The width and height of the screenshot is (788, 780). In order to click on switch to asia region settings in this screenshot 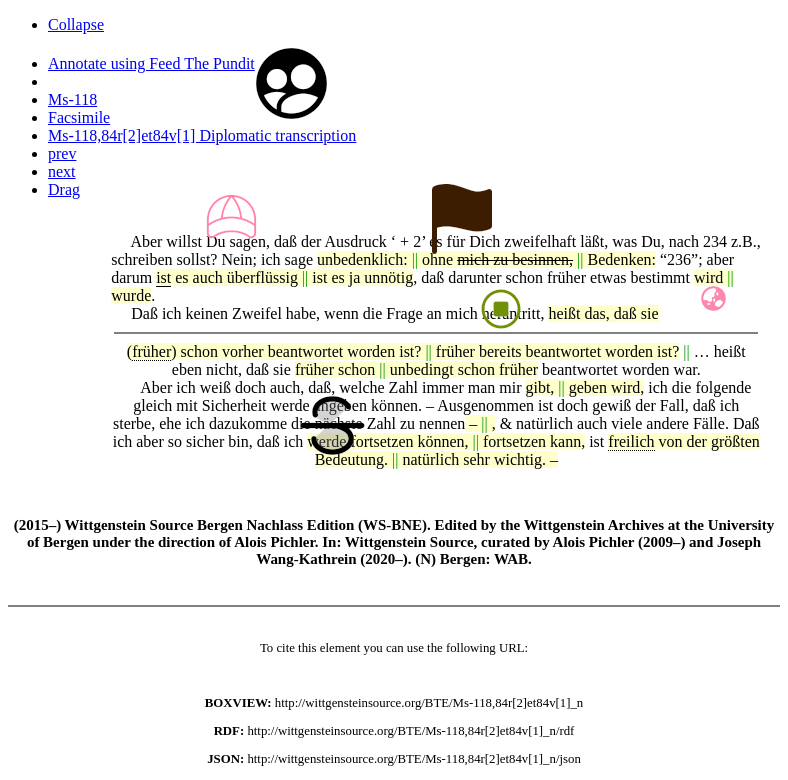, I will do `click(713, 298)`.